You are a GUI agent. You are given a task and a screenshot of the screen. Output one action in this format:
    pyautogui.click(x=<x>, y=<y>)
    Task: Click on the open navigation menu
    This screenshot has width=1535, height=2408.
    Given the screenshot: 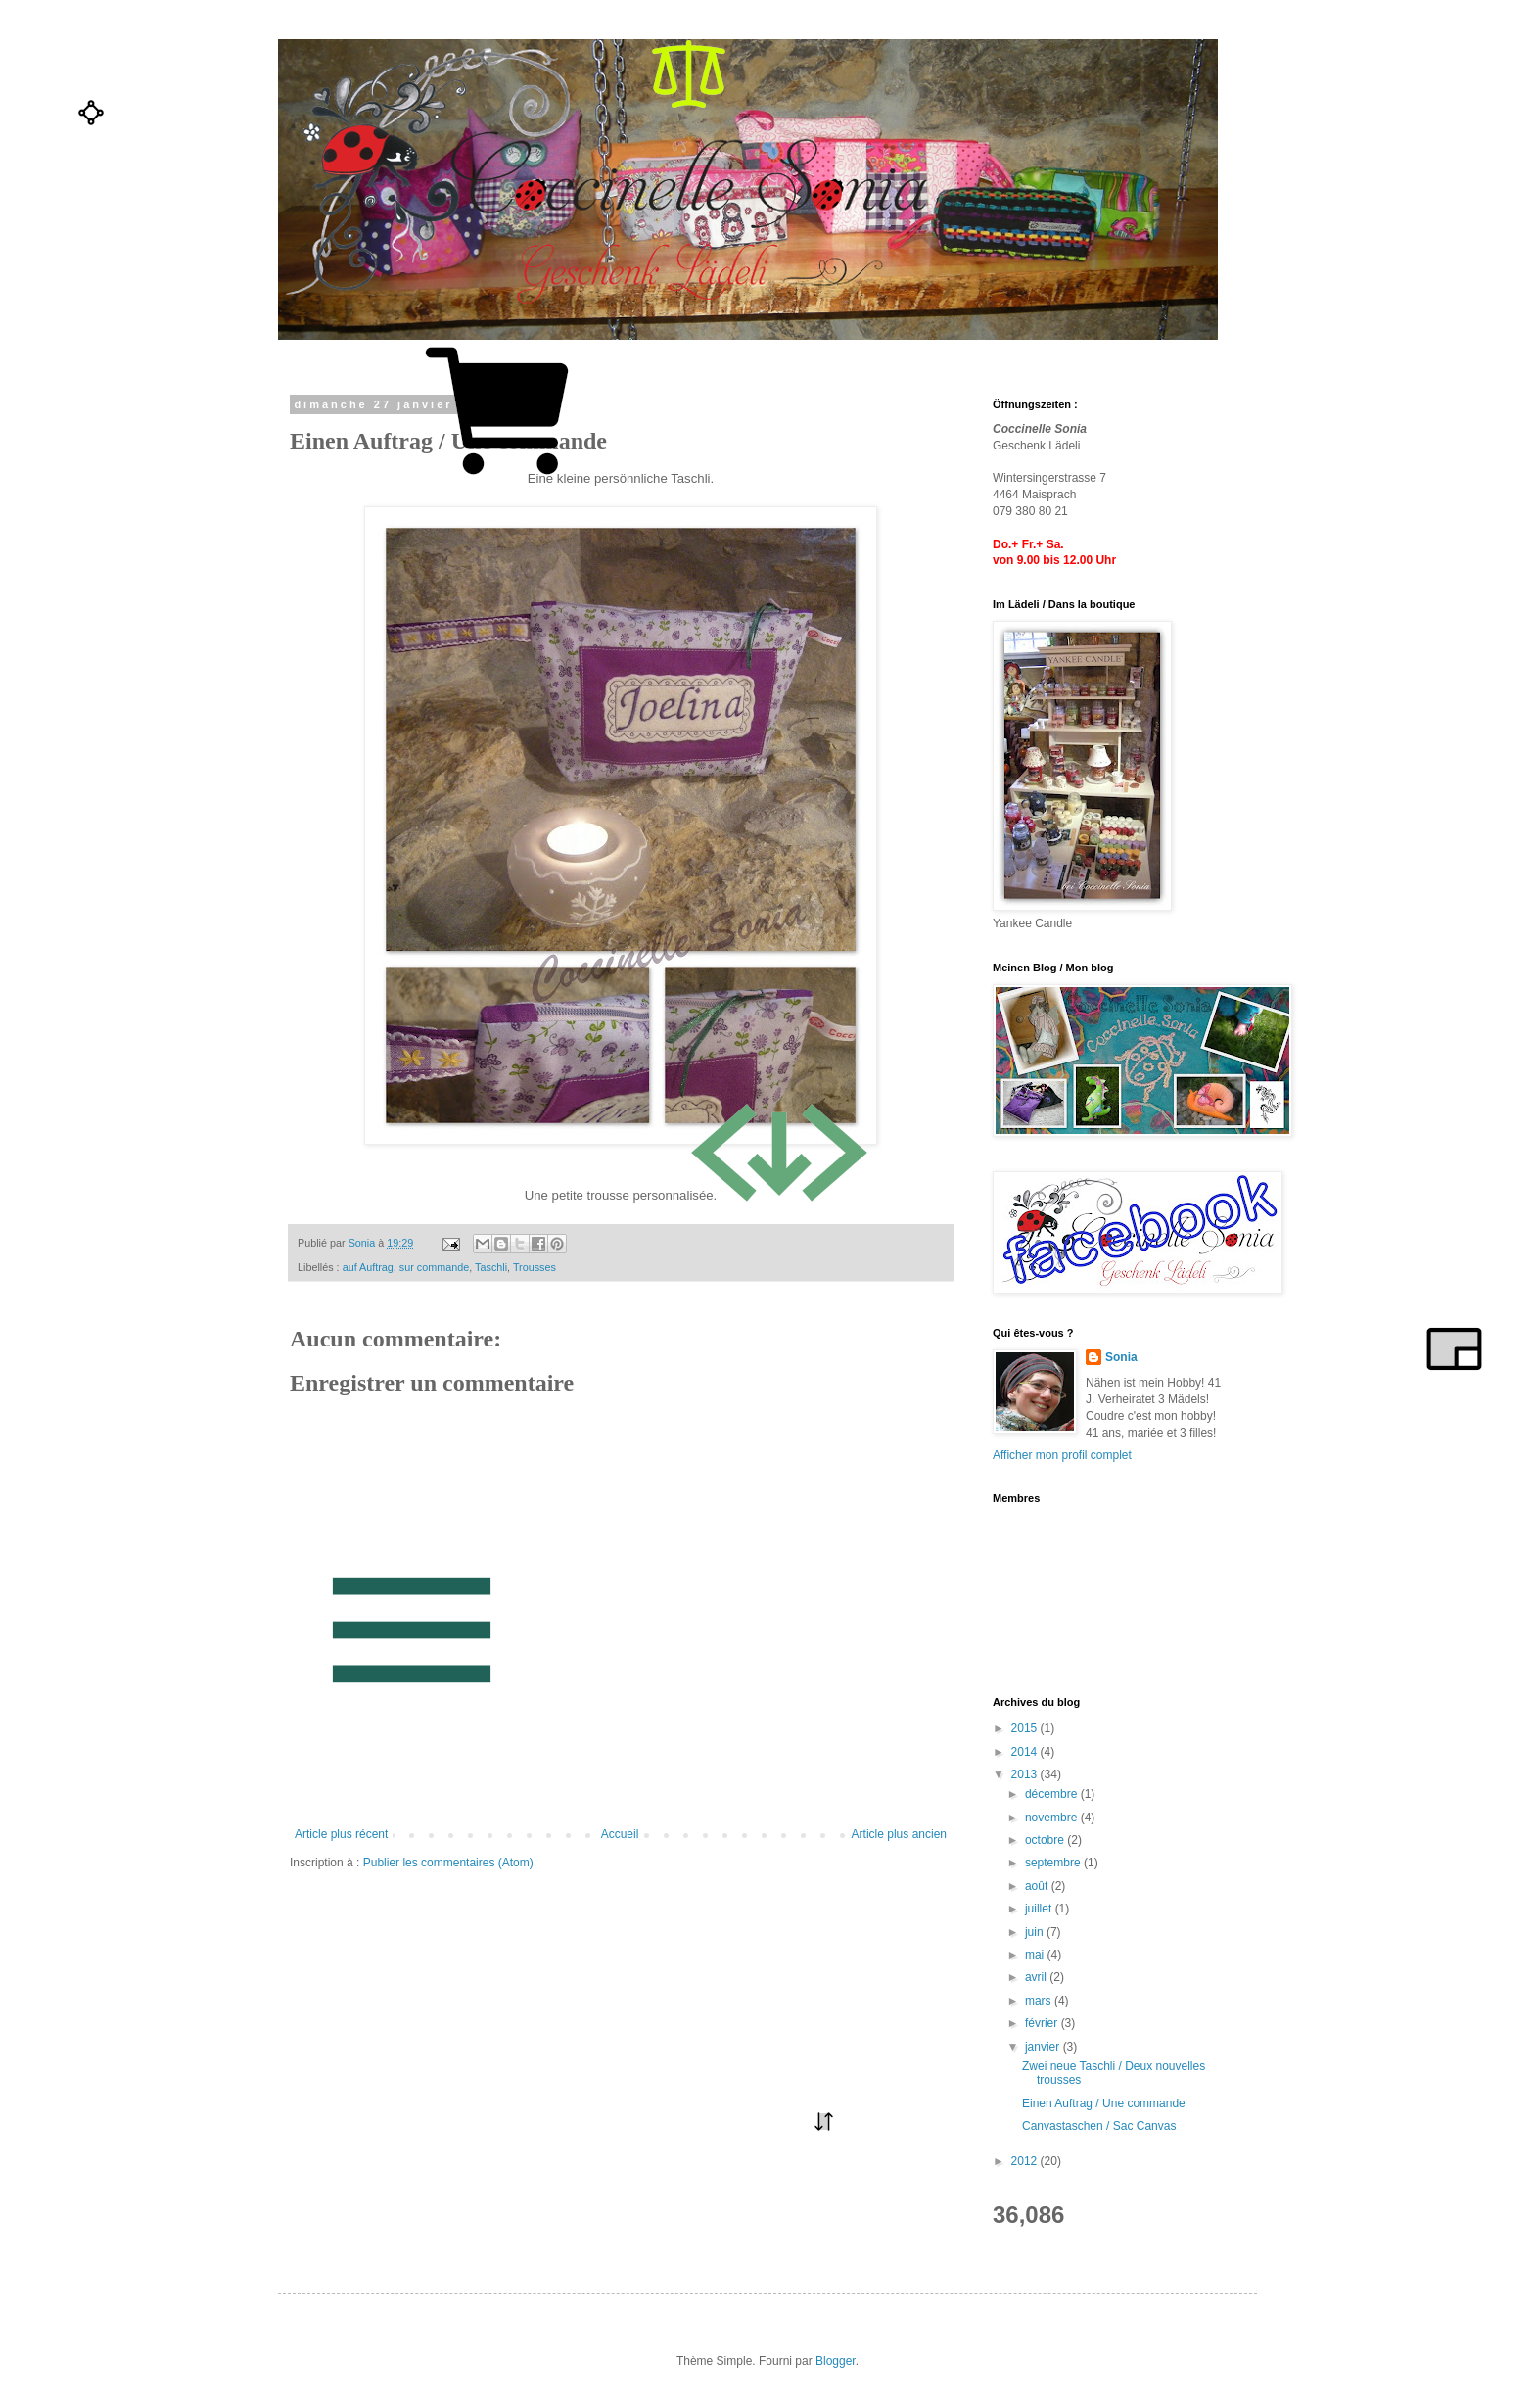 What is the action you would take?
    pyautogui.click(x=411, y=1629)
    